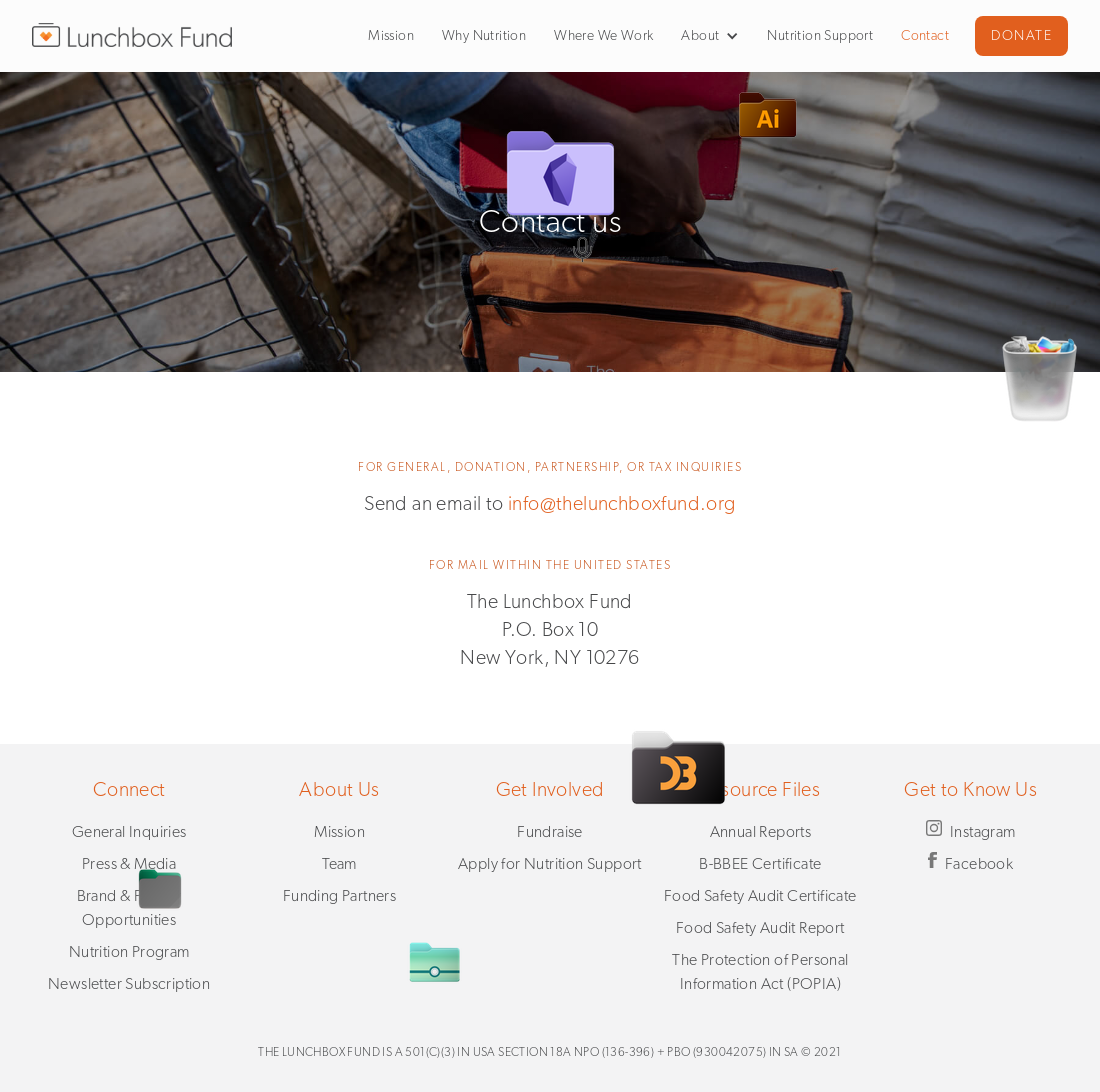 Image resolution: width=1100 pixels, height=1092 pixels. What do you see at coordinates (160, 889) in the screenshot?
I see `open folder to view contents` at bounding box center [160, 889].